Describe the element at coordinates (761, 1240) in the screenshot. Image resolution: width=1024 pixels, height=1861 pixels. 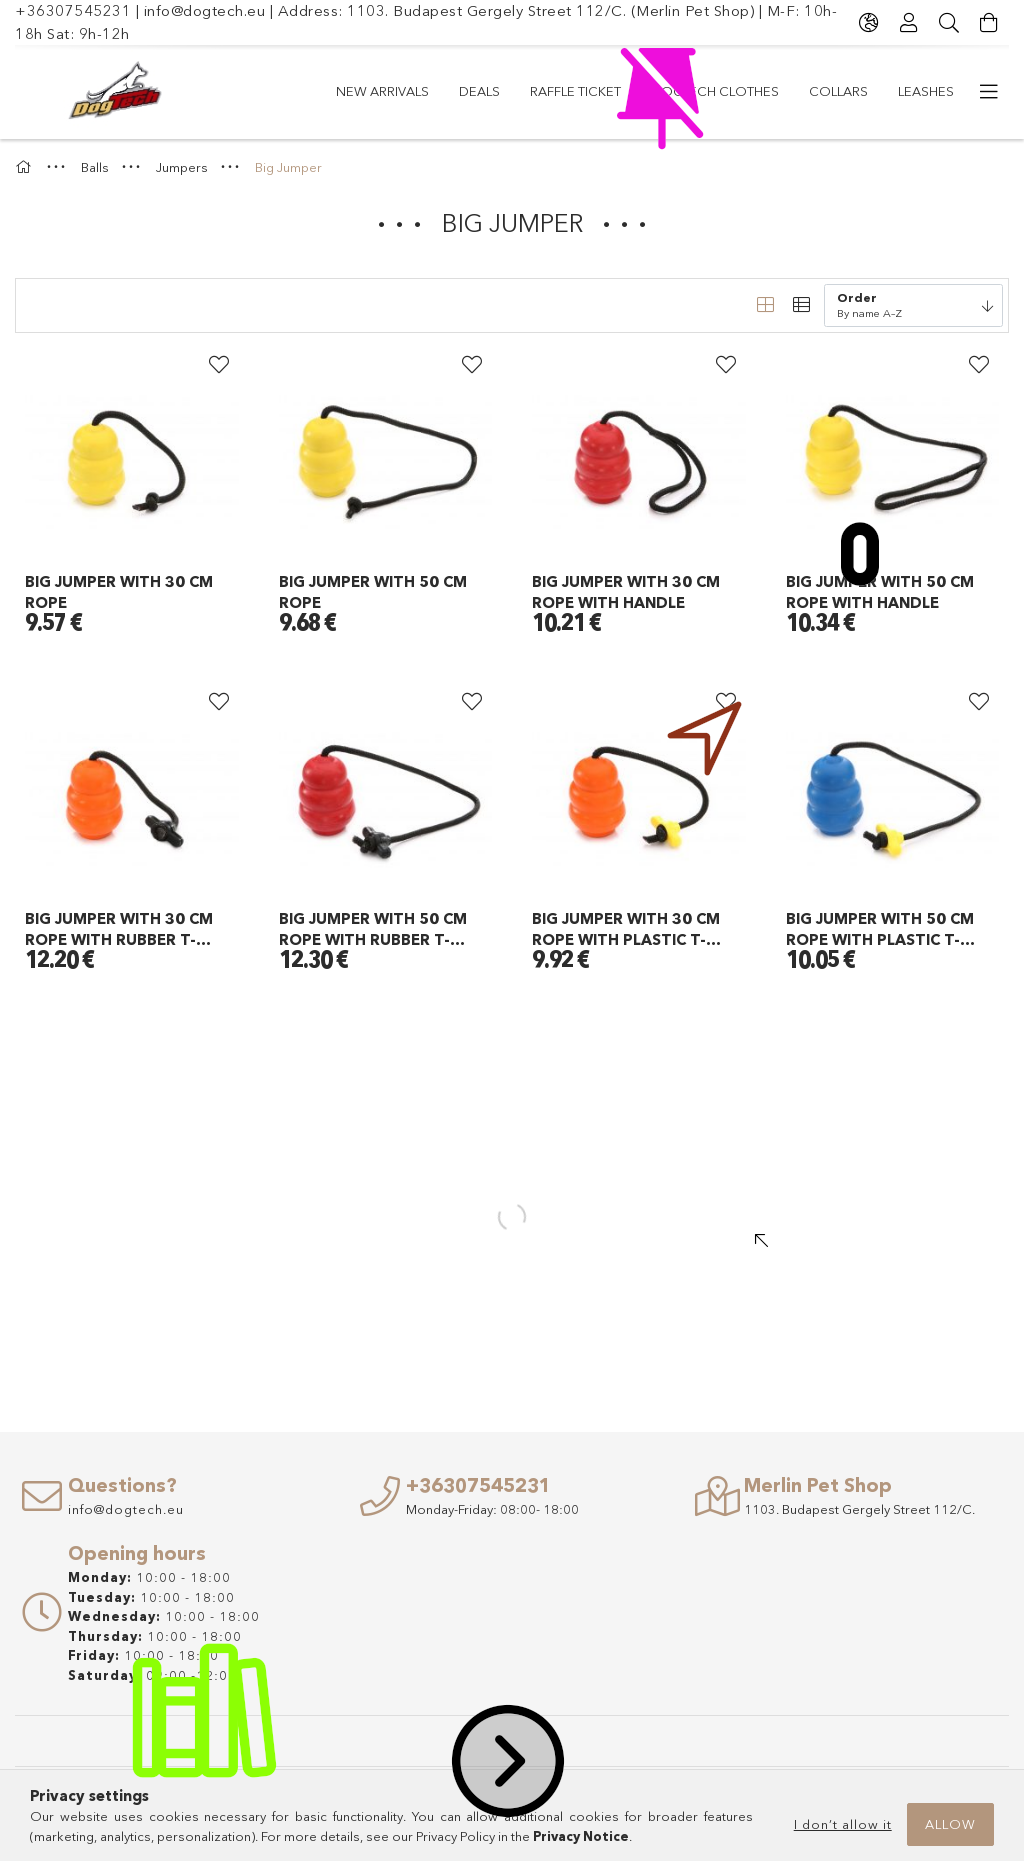
I see `navigate back to previous screen` at that location.